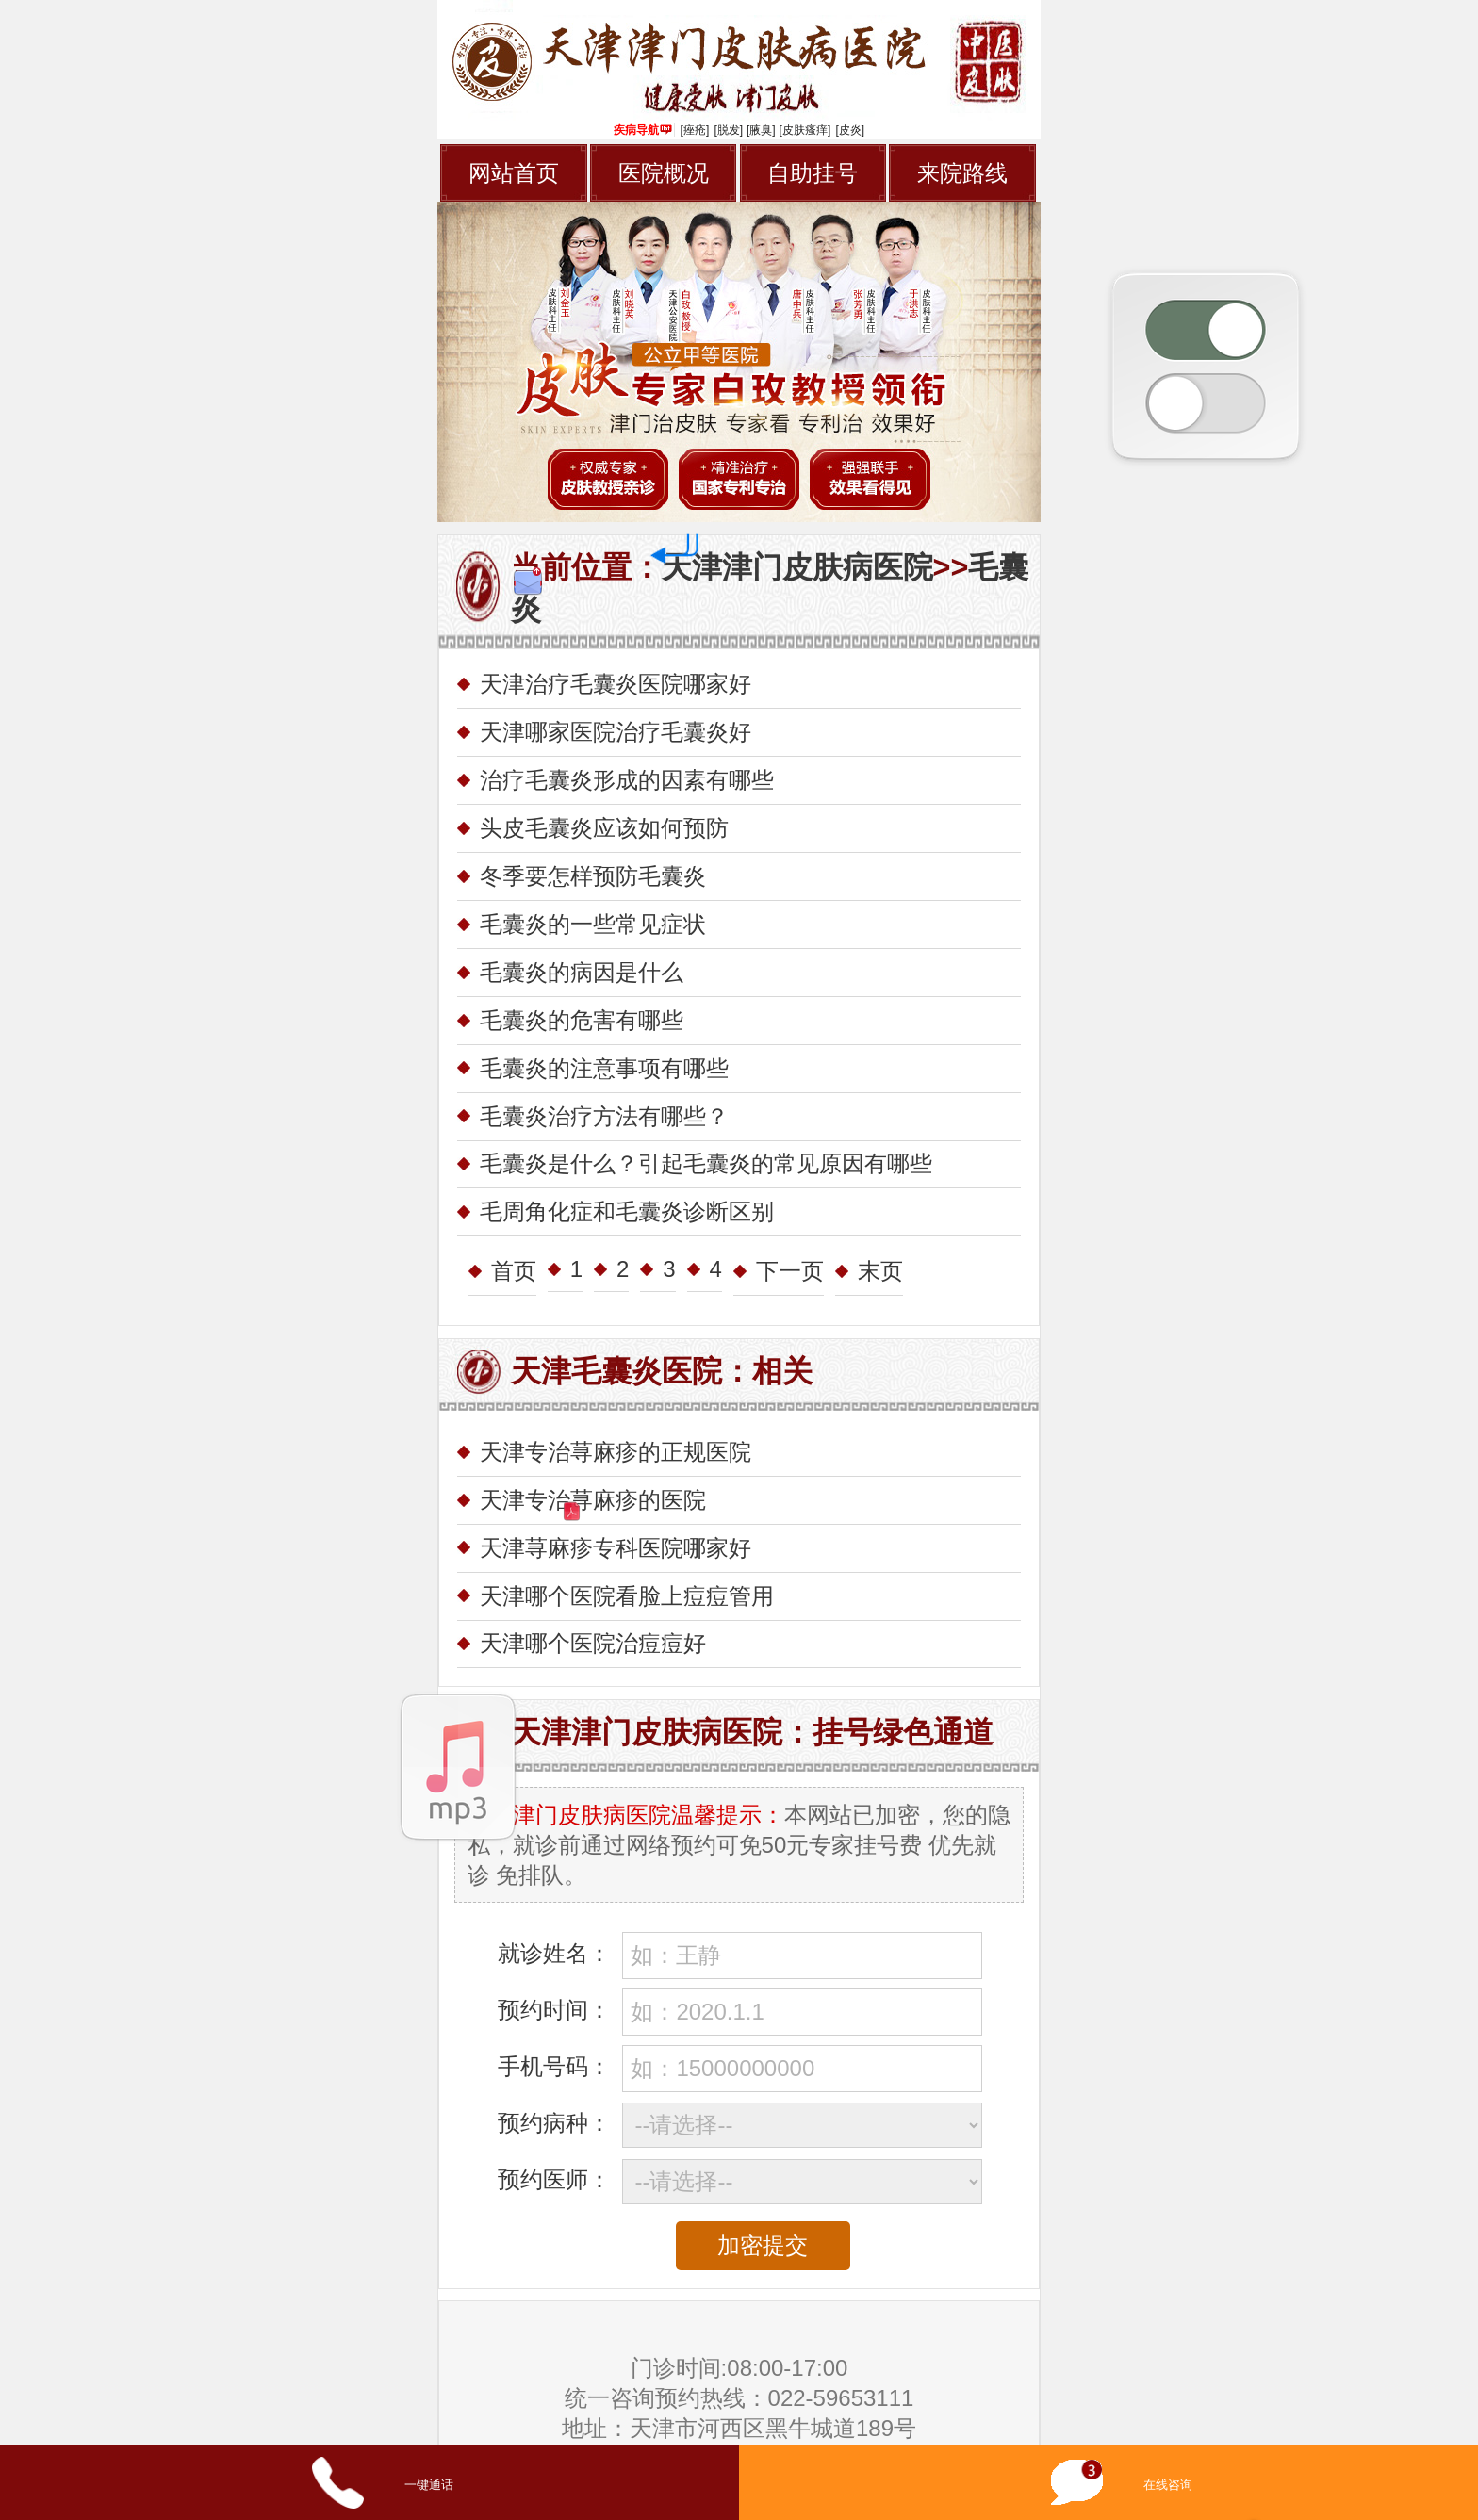 The height and width of the screenshot is (2520, 1478). I want to click on reply to all recipients of an email, so click(673, 545).